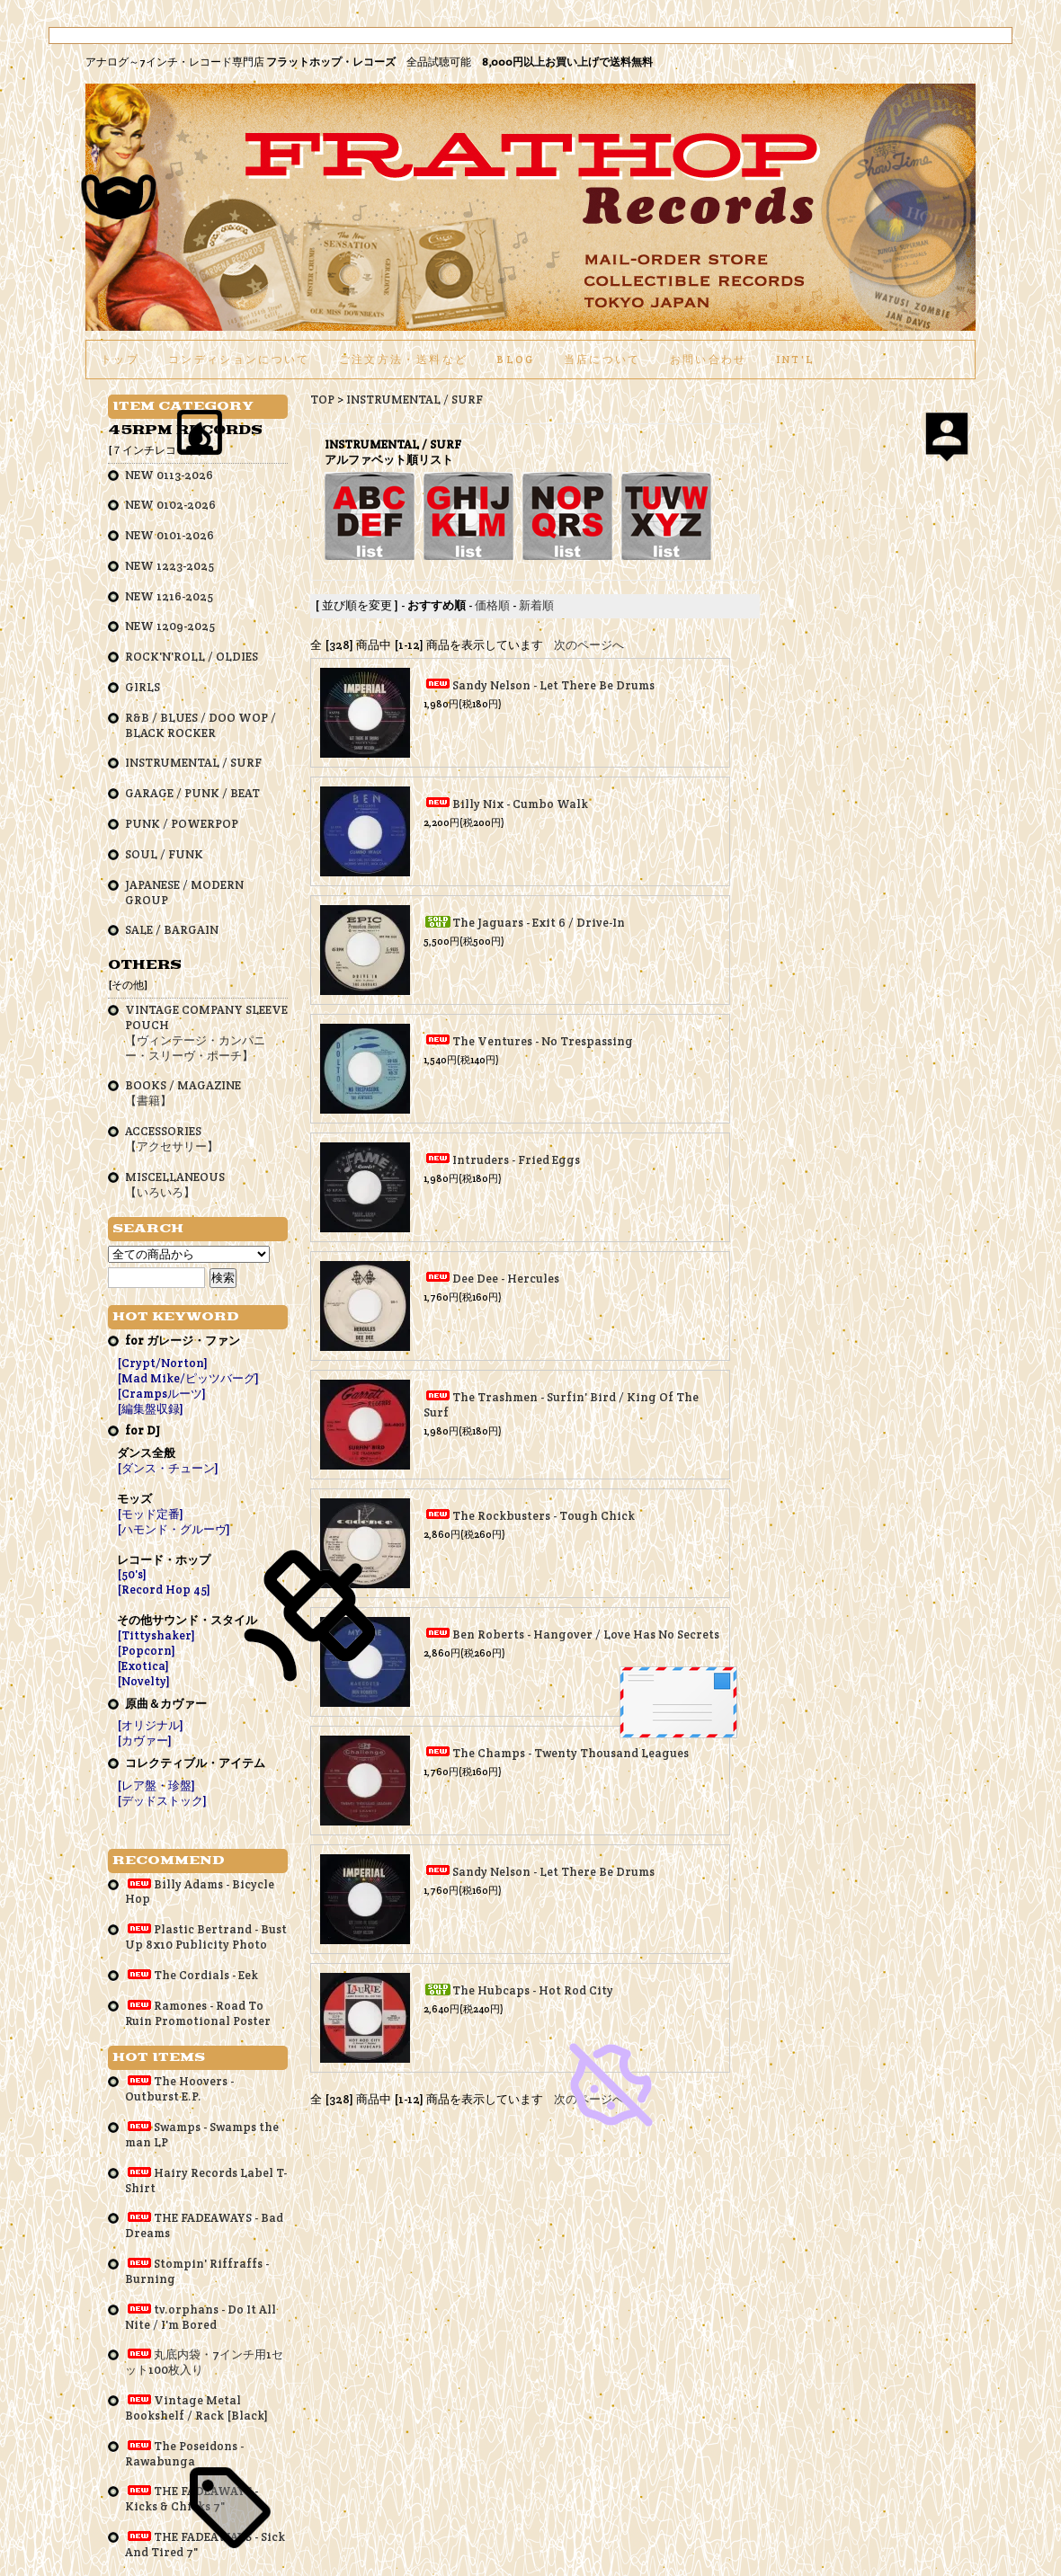 The image size is (1061, 2576). Describe the element at coordinates (678, 1702) in the screenshot. I see `access your inbox or email` at that location.